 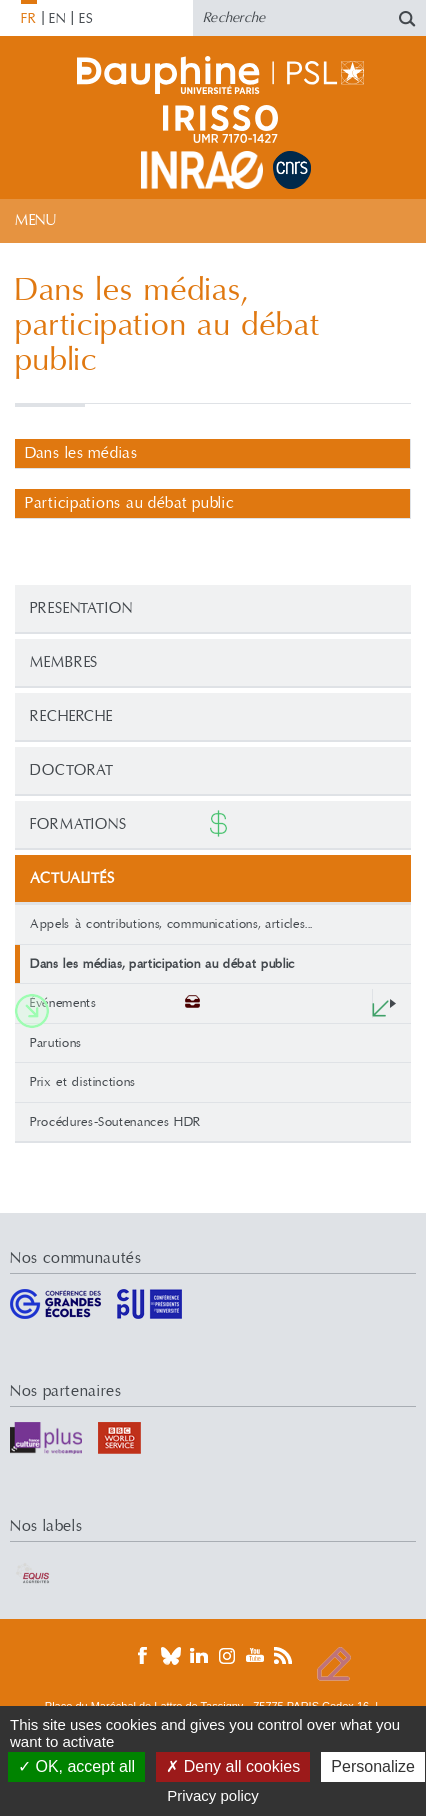 What do you see at coordinates (380, 1008) in the screenshot?
I see `navigate to the bottom-left or previous section` at bounding box center [380, 1008].